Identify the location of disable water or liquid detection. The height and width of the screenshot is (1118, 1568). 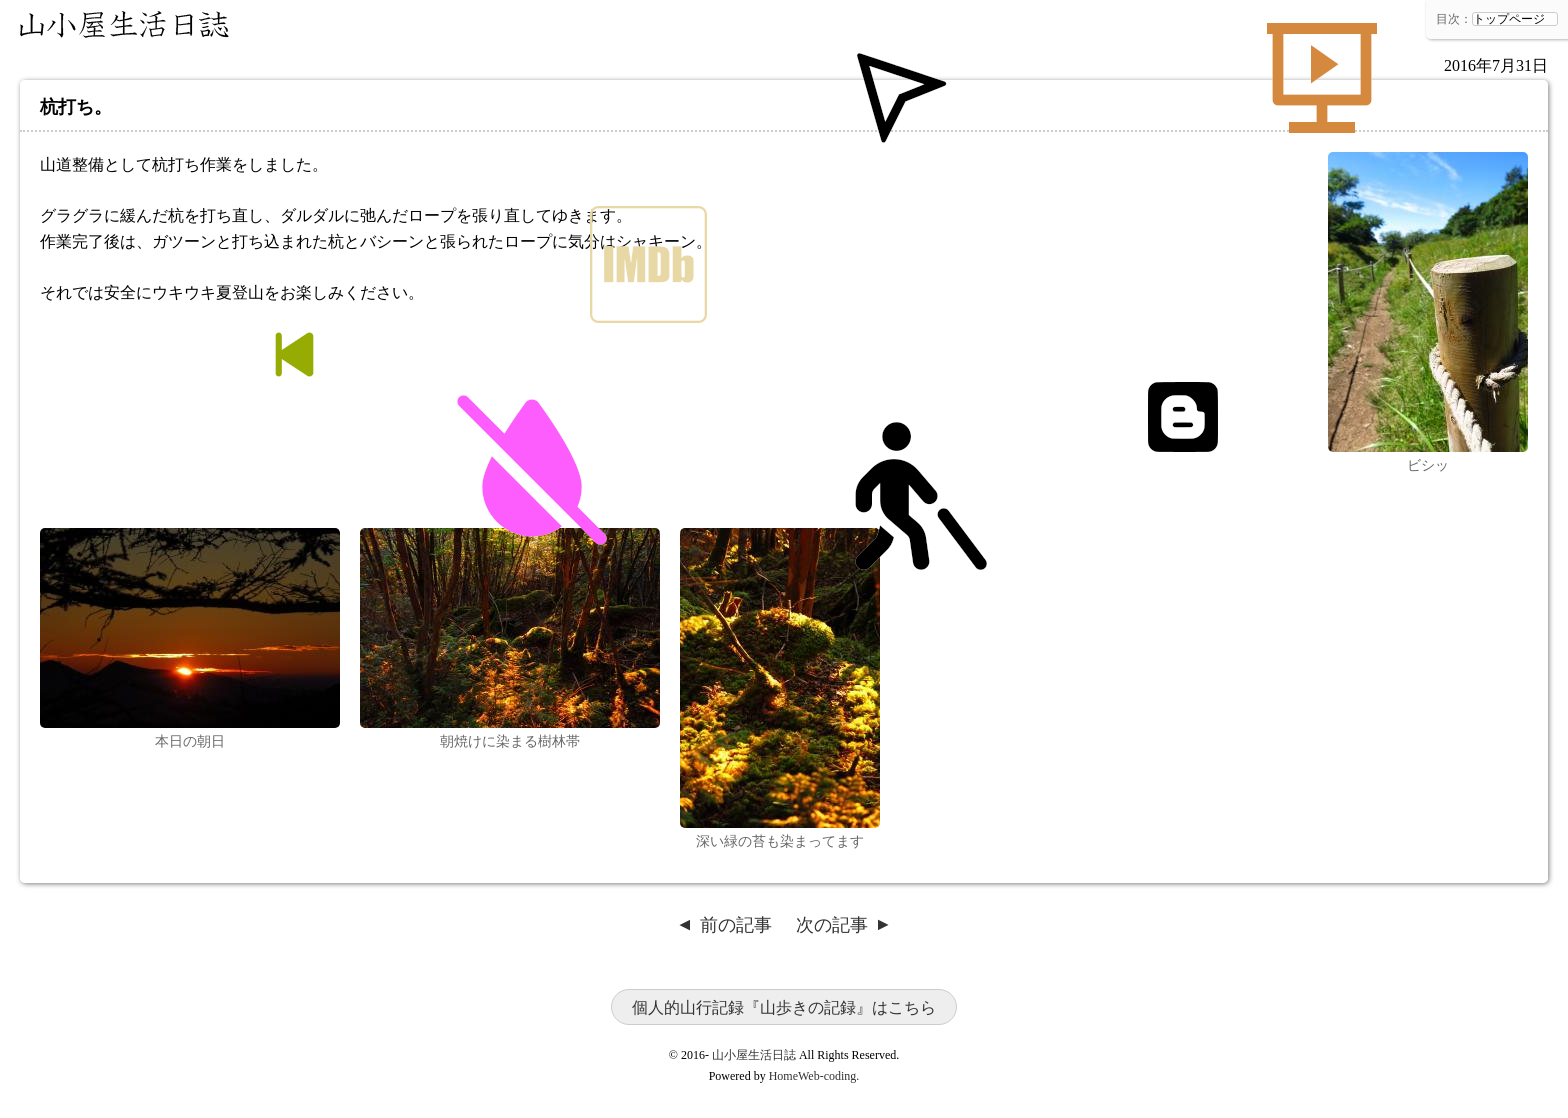
(532, 470).